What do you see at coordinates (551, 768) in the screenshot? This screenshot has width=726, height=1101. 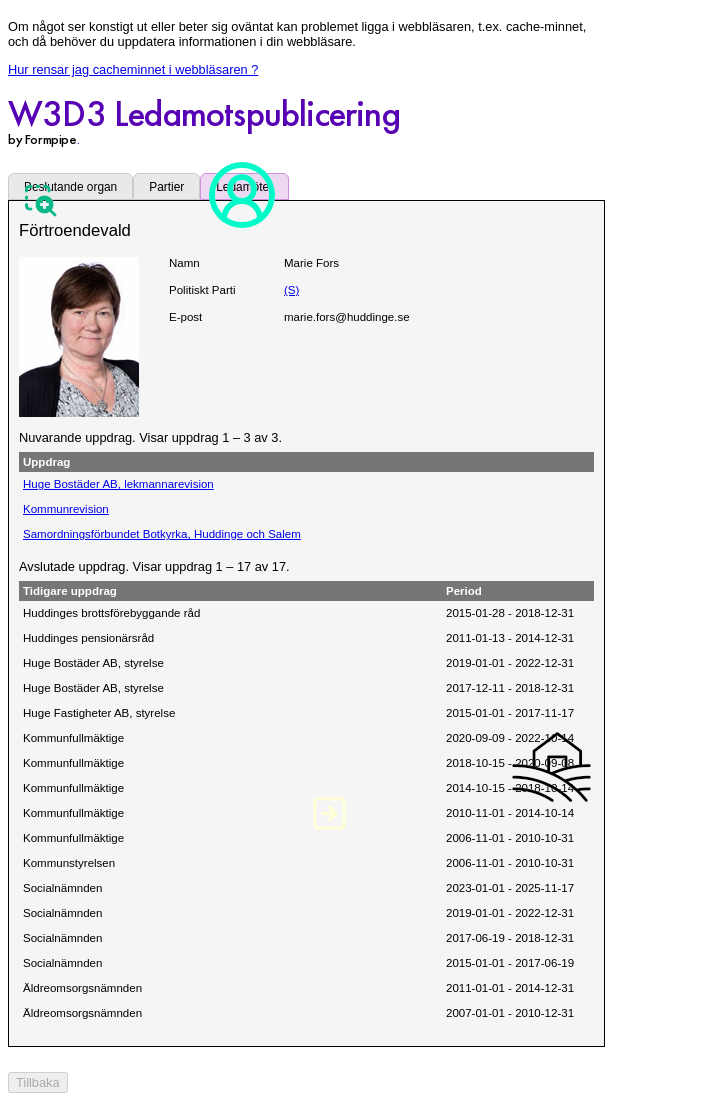 I see `access farm or agricultural features` at bounding box center [551, 768].